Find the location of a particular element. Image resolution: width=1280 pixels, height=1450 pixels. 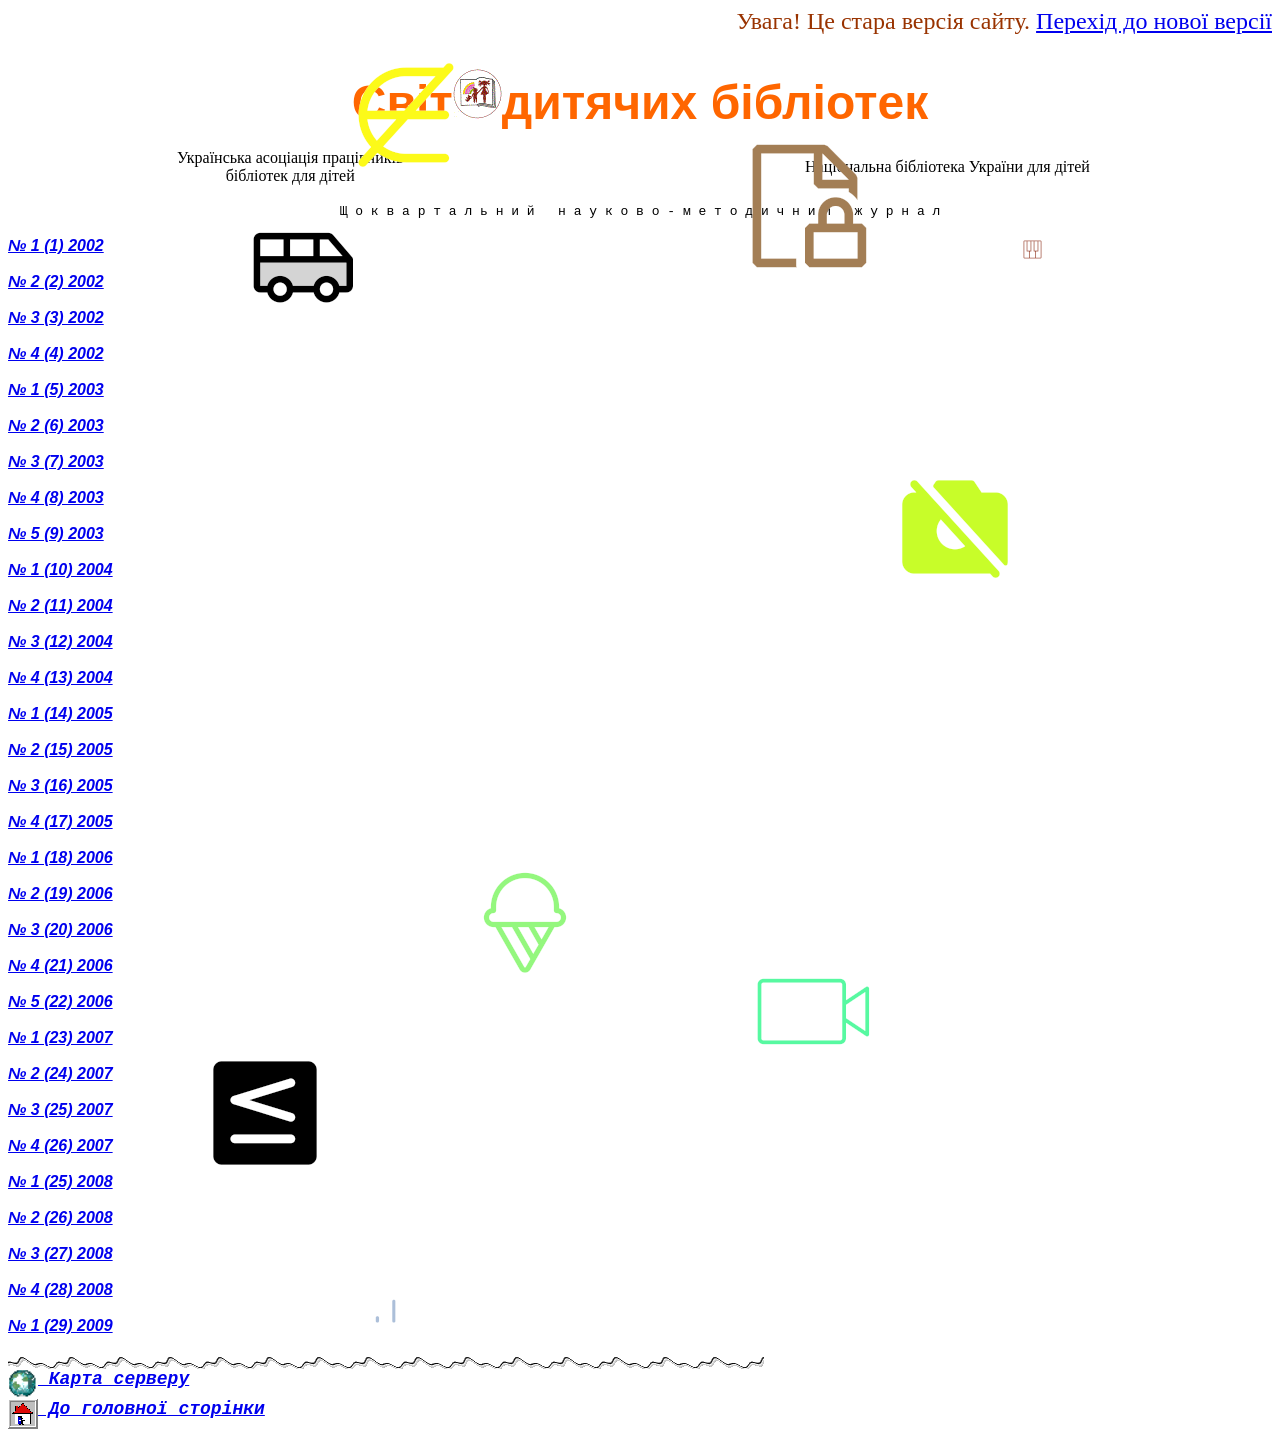

camera is disabled or turned off is located at coordinates (955, 529).